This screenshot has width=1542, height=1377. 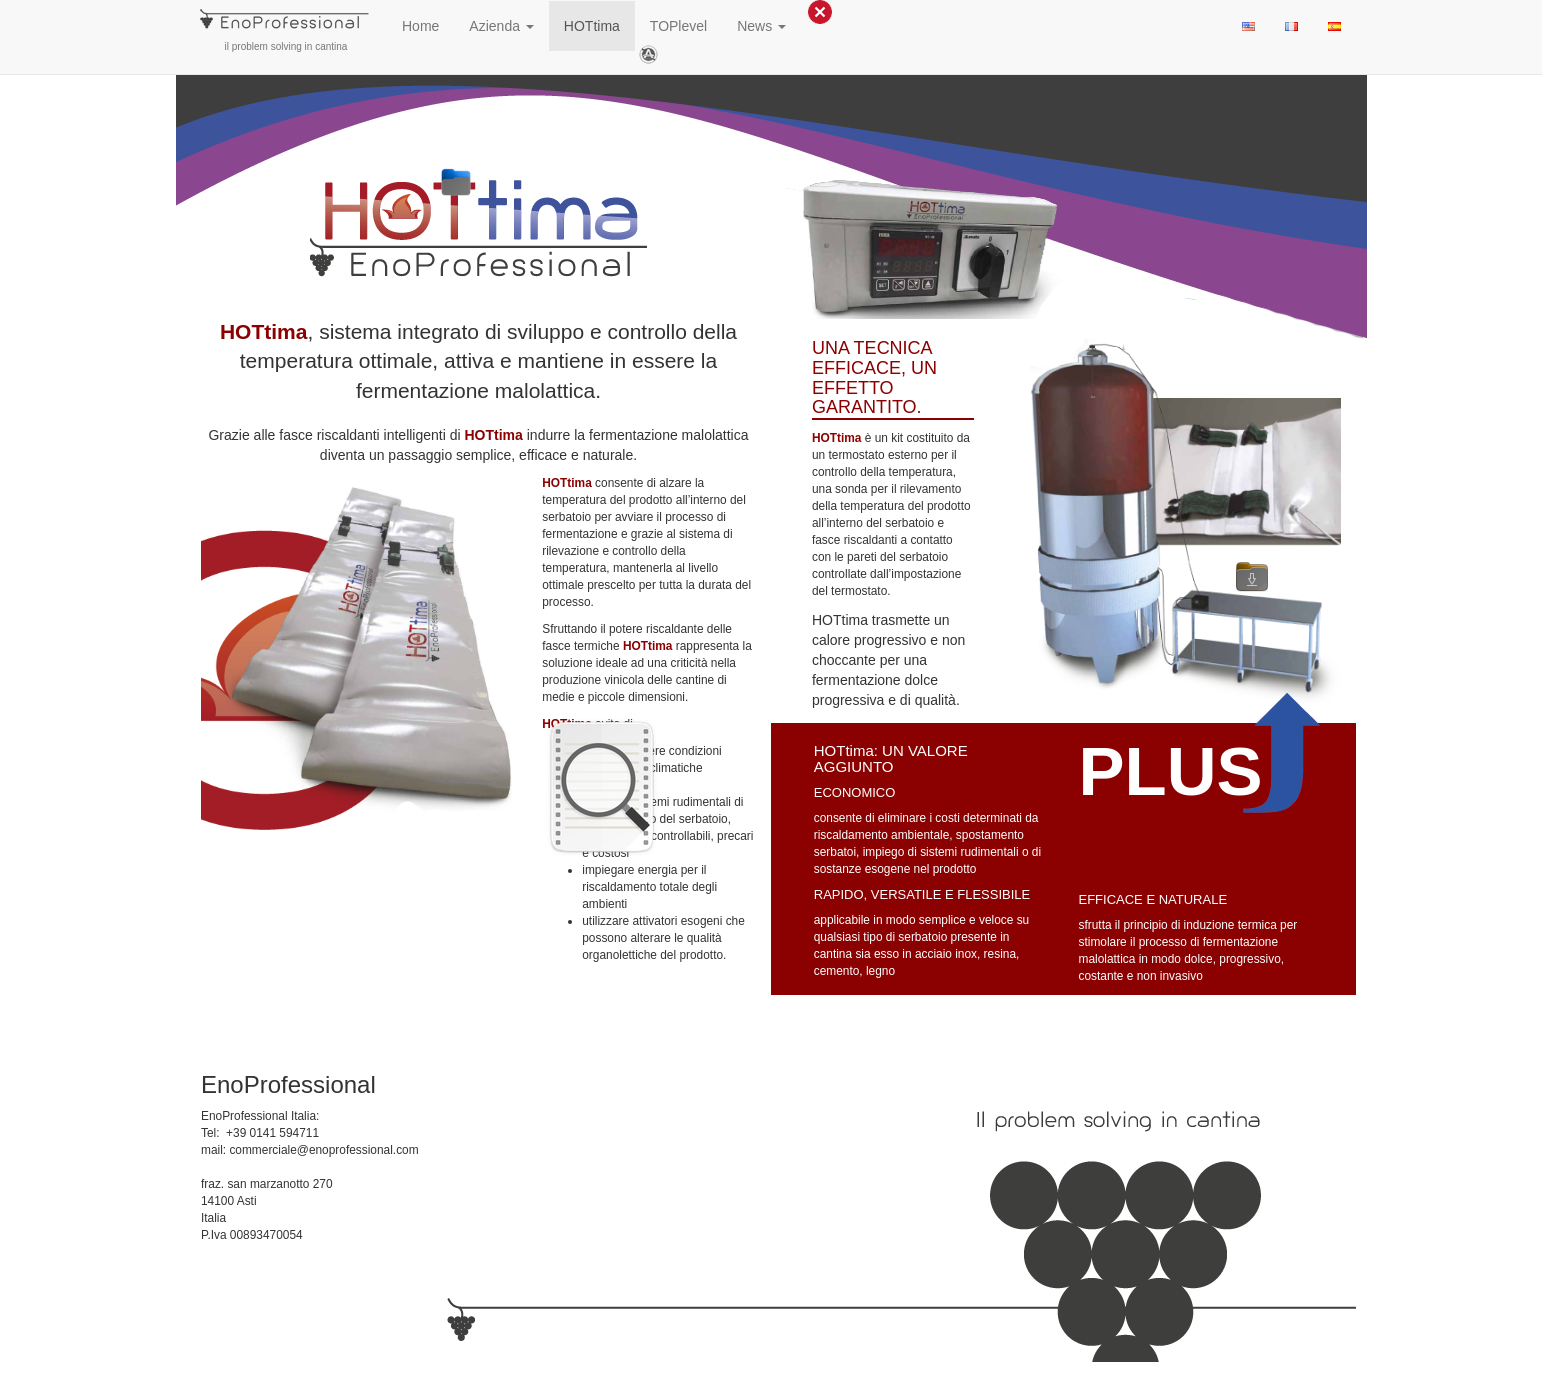 I want to click on cancel or close the current action, so click(x=820, y=12).